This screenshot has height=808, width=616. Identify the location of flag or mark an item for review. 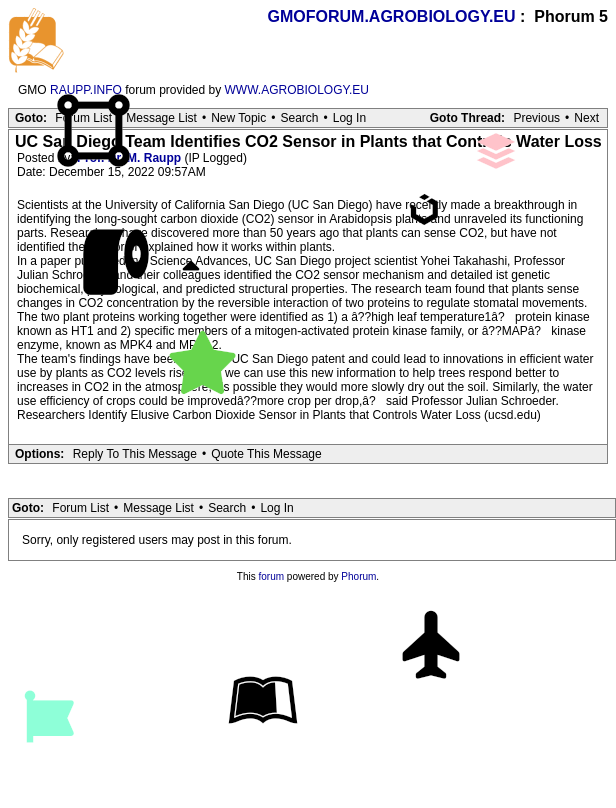
(49, 716).